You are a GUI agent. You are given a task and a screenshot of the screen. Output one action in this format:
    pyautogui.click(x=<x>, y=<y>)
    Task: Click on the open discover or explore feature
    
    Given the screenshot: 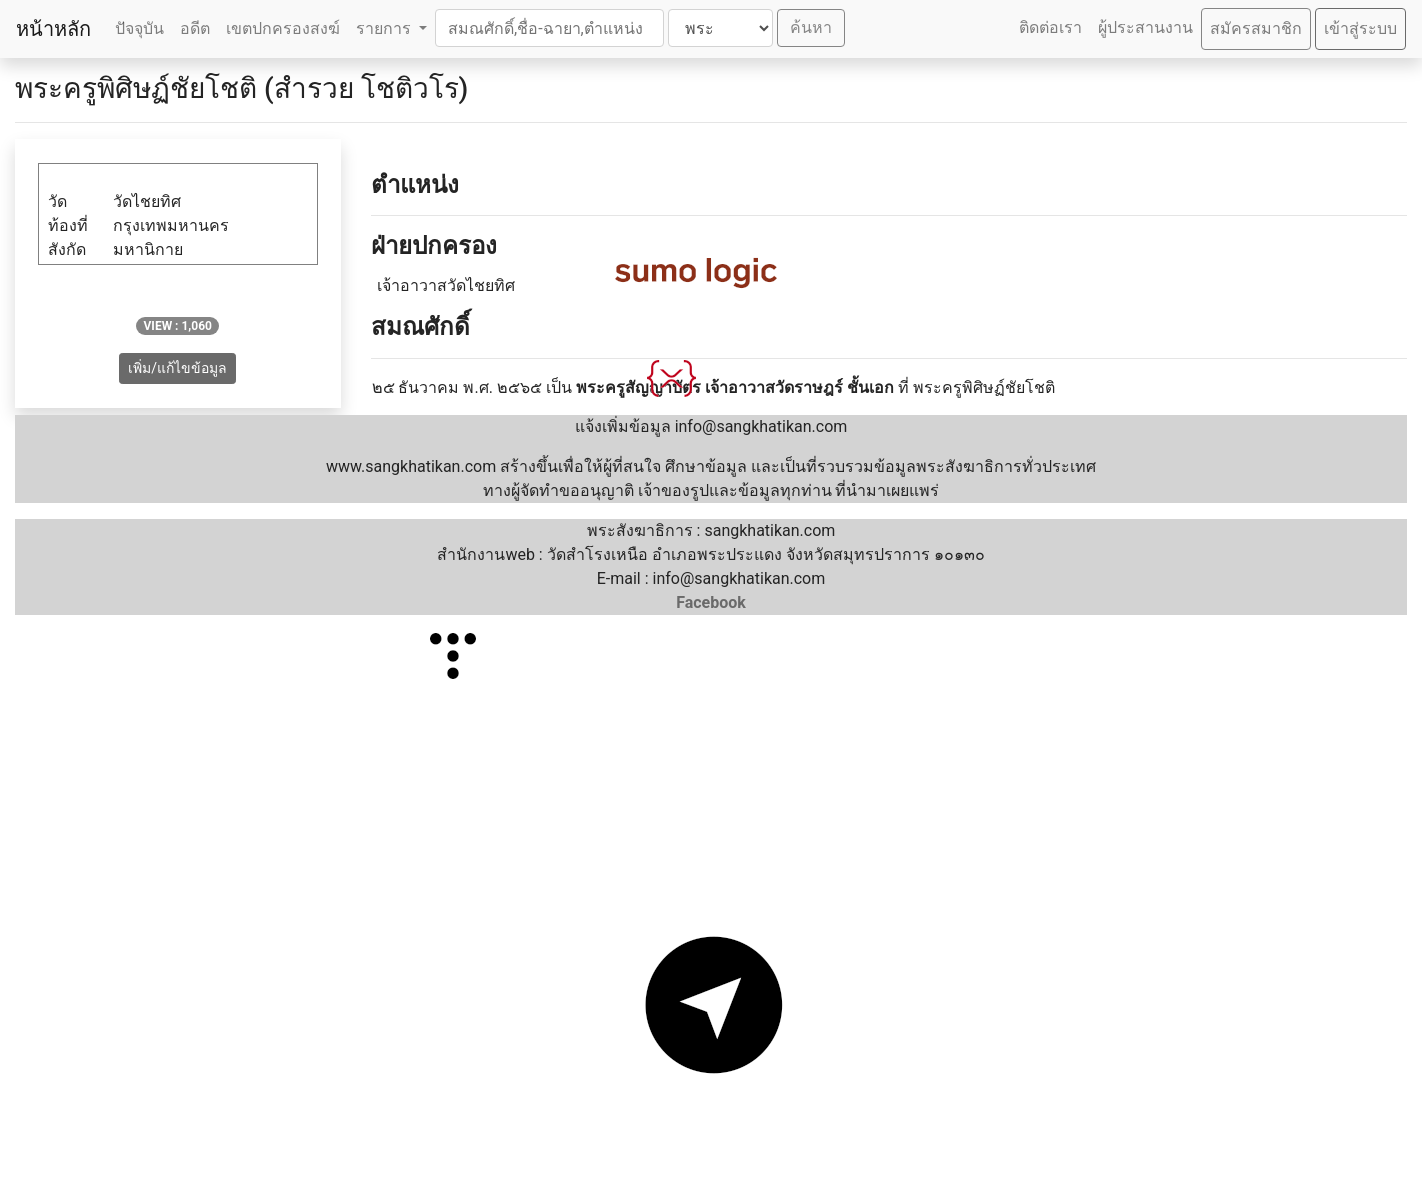 What is the action you would take?
    pyautogui.click(x=707, y=1005)
    